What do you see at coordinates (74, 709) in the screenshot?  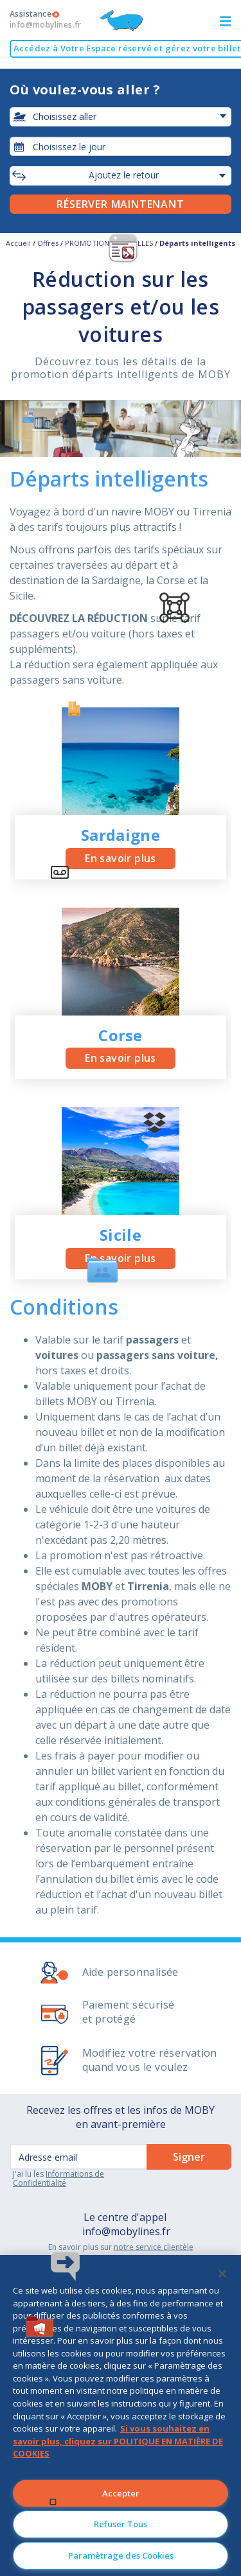 I see `xar archive file type indicator` at bounding box center [74, 709].